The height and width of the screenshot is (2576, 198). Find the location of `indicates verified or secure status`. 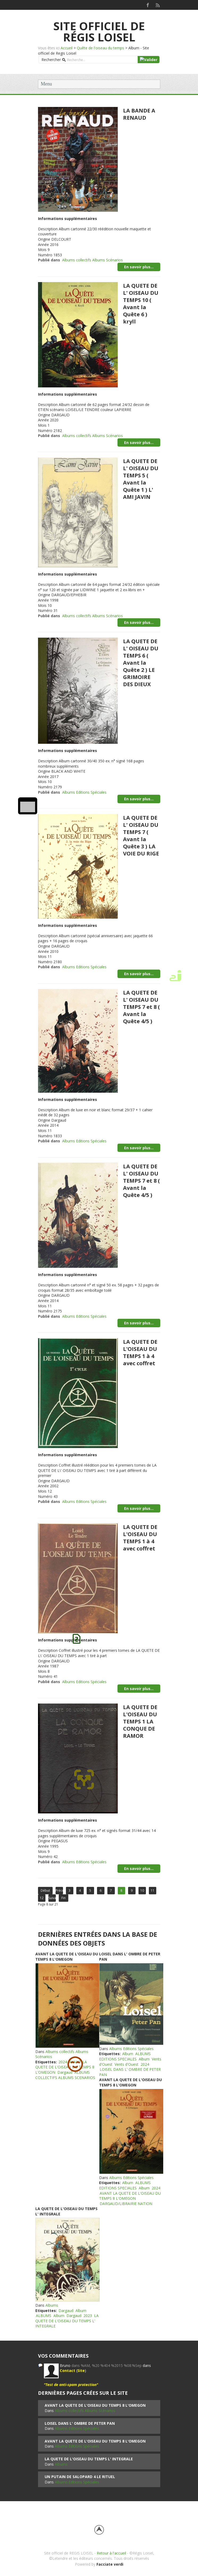

indicates verified or secure status is located at coordinates (107, 2116).